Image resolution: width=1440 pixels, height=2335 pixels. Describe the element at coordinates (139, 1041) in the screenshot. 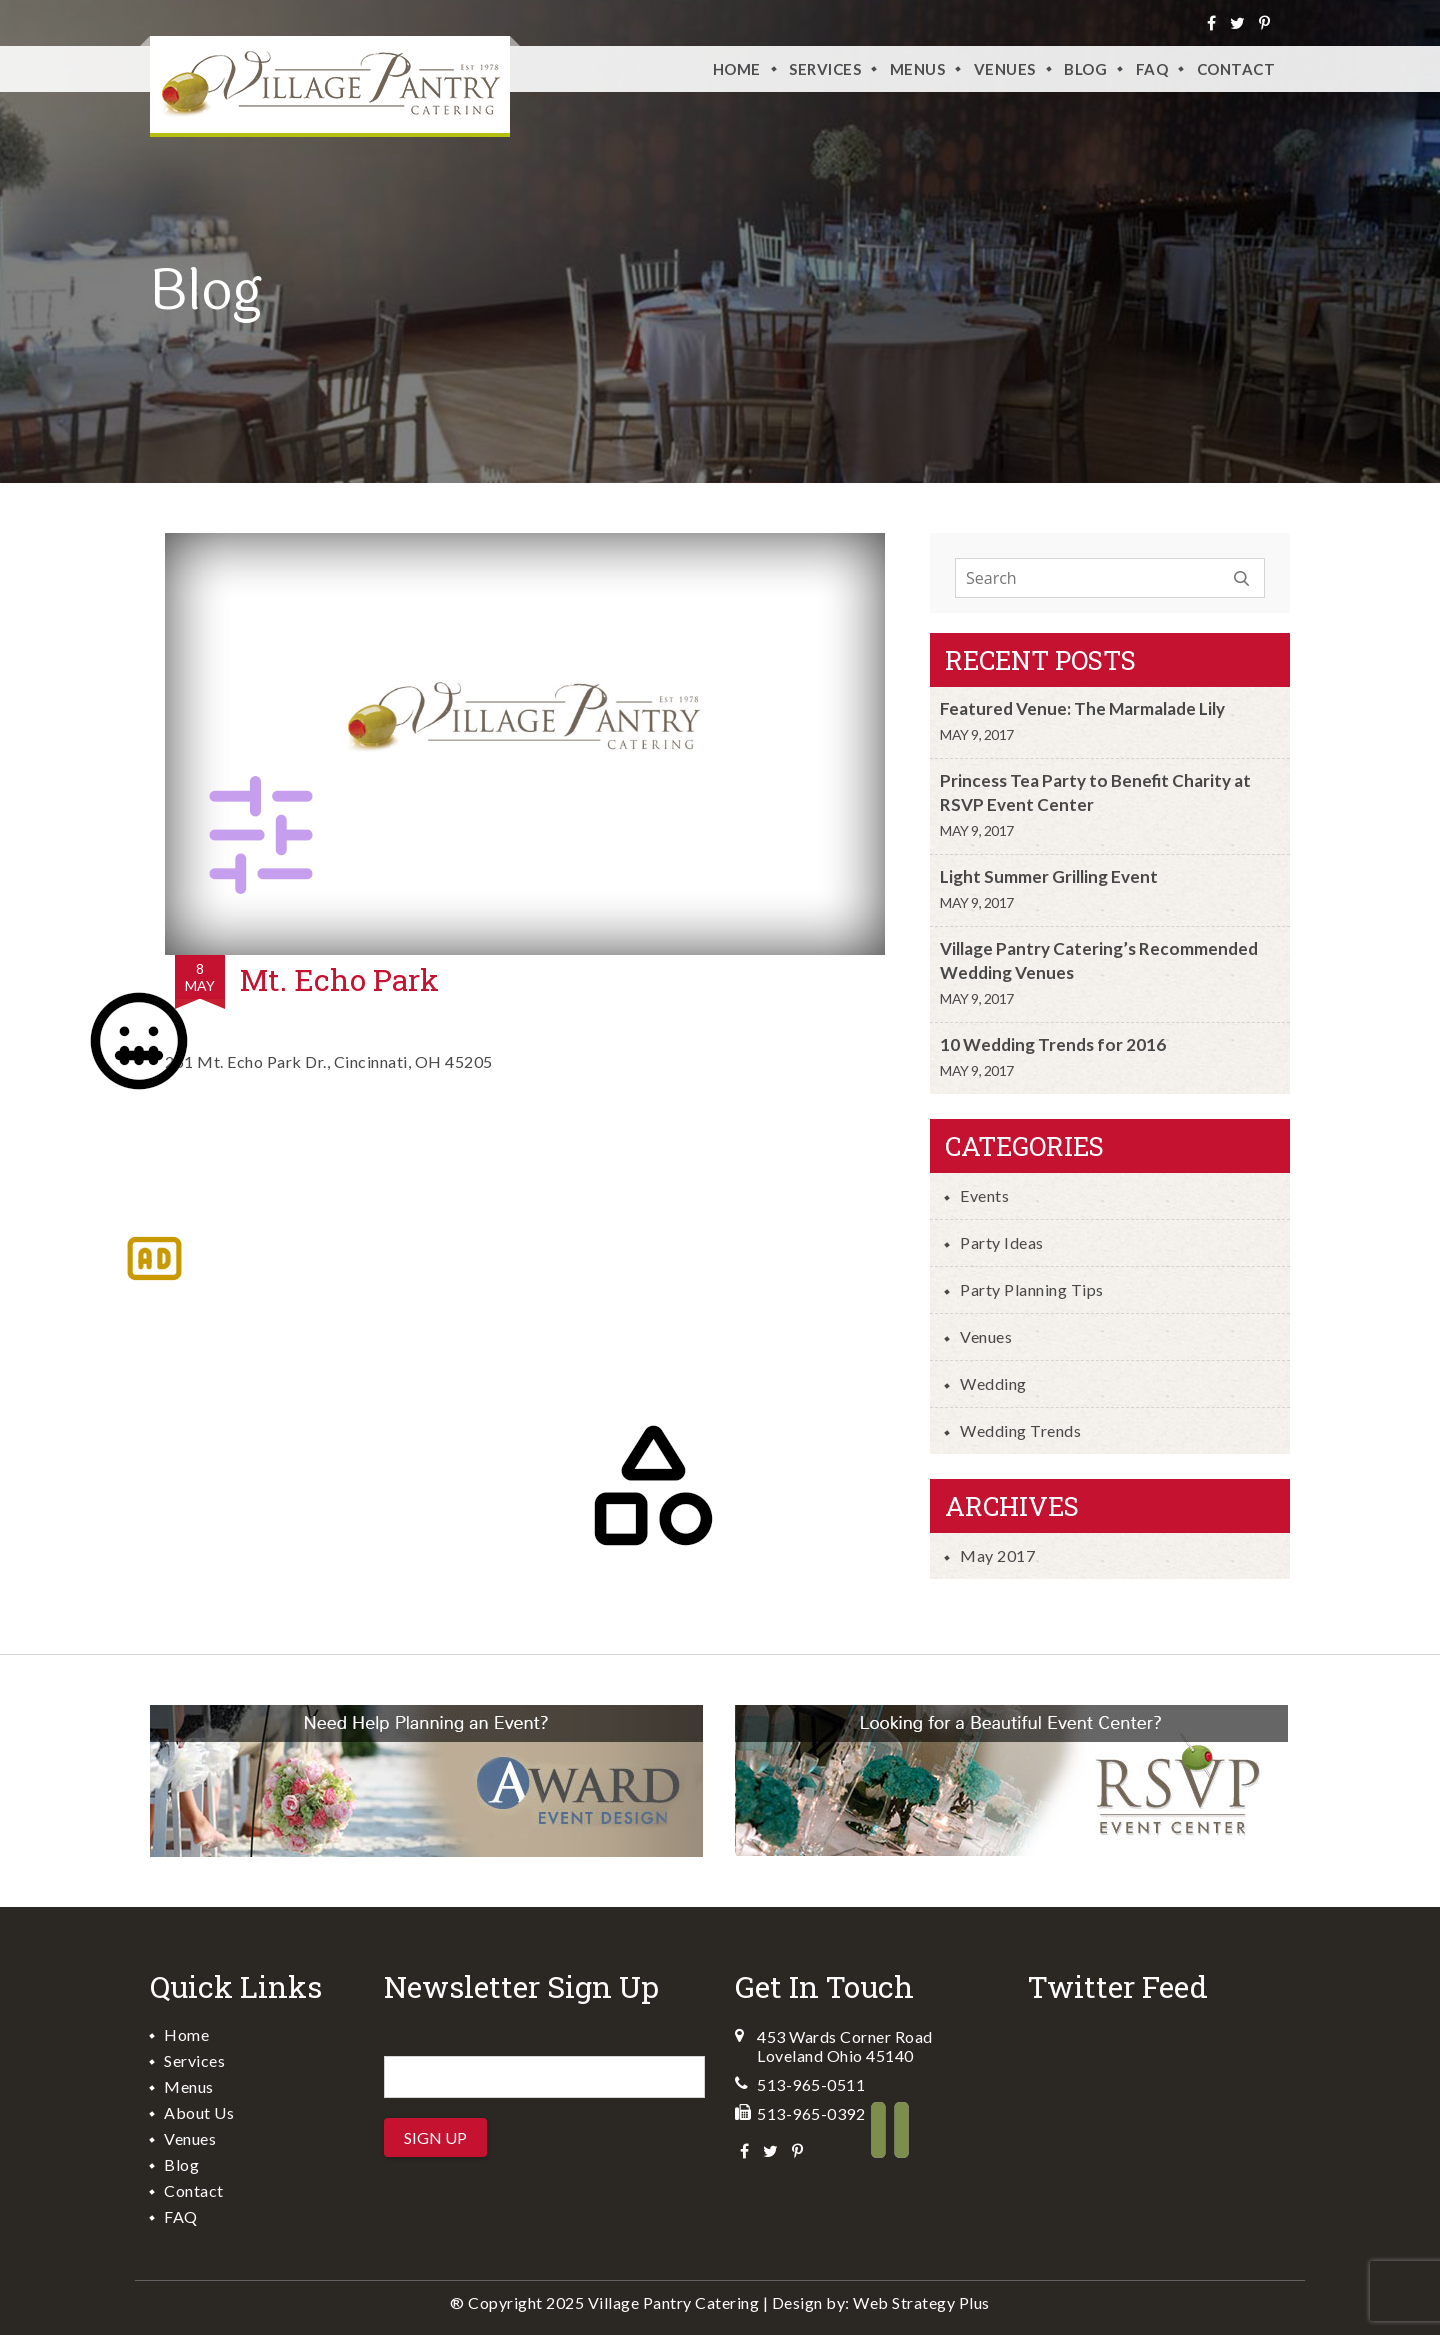

I see `indicates a muted or silenced notification state` at that location.